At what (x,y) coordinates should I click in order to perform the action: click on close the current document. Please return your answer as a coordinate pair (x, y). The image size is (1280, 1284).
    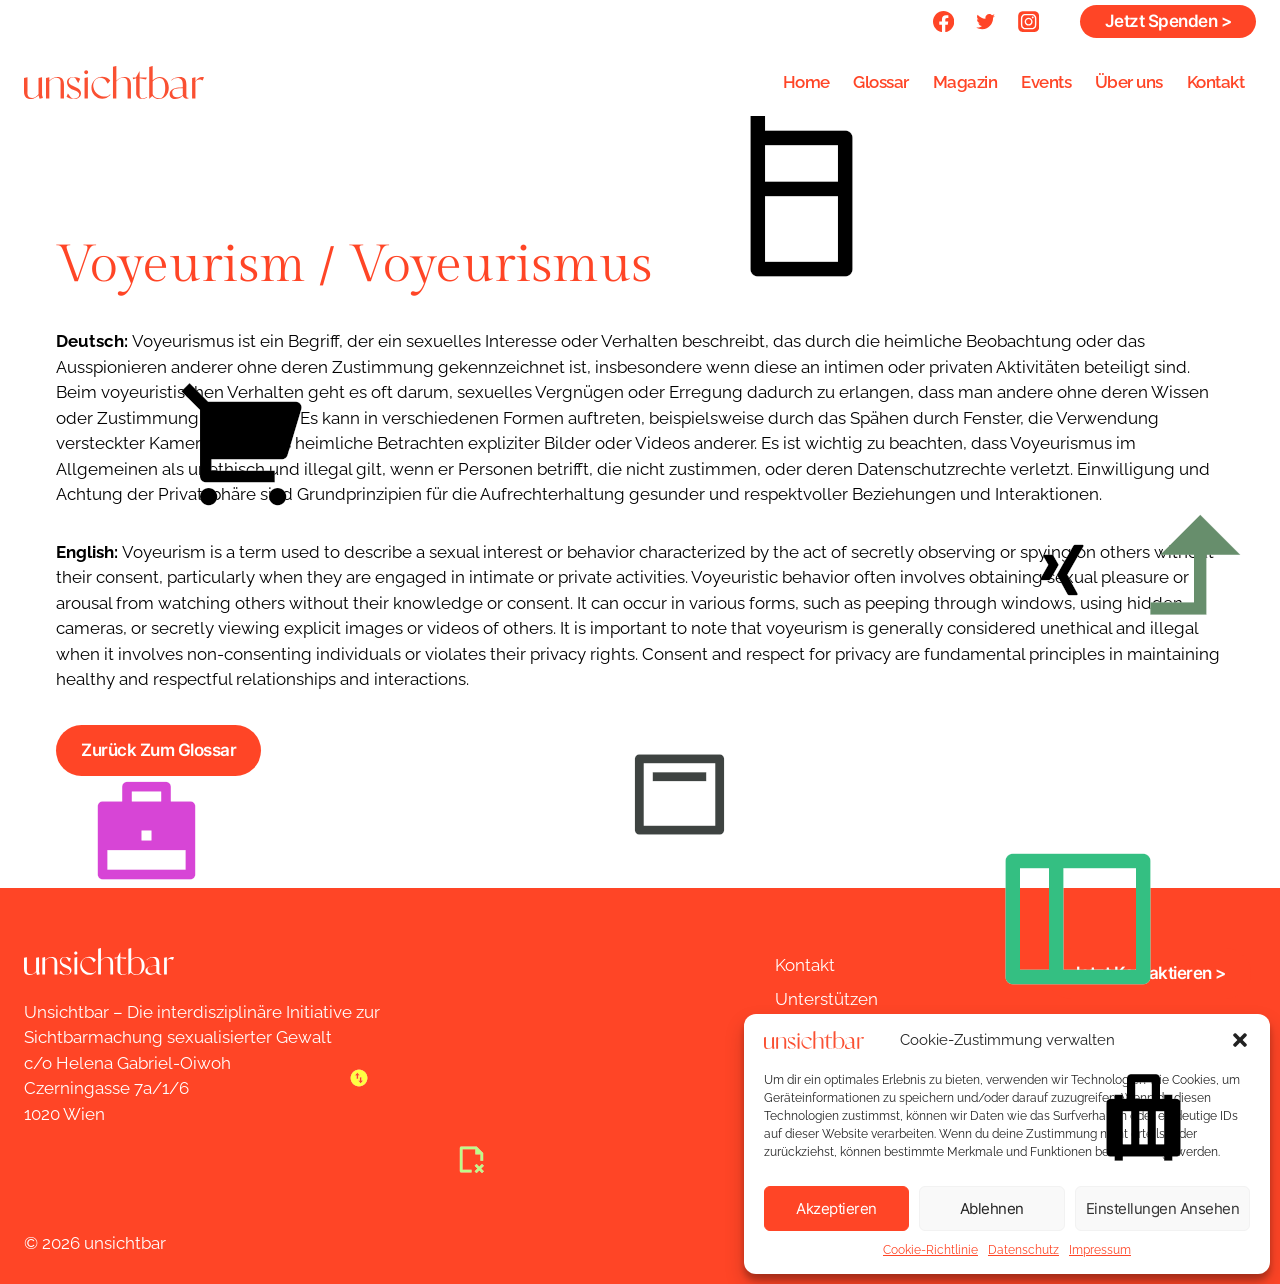
    Looking at the image, I should click on (471, 1159).